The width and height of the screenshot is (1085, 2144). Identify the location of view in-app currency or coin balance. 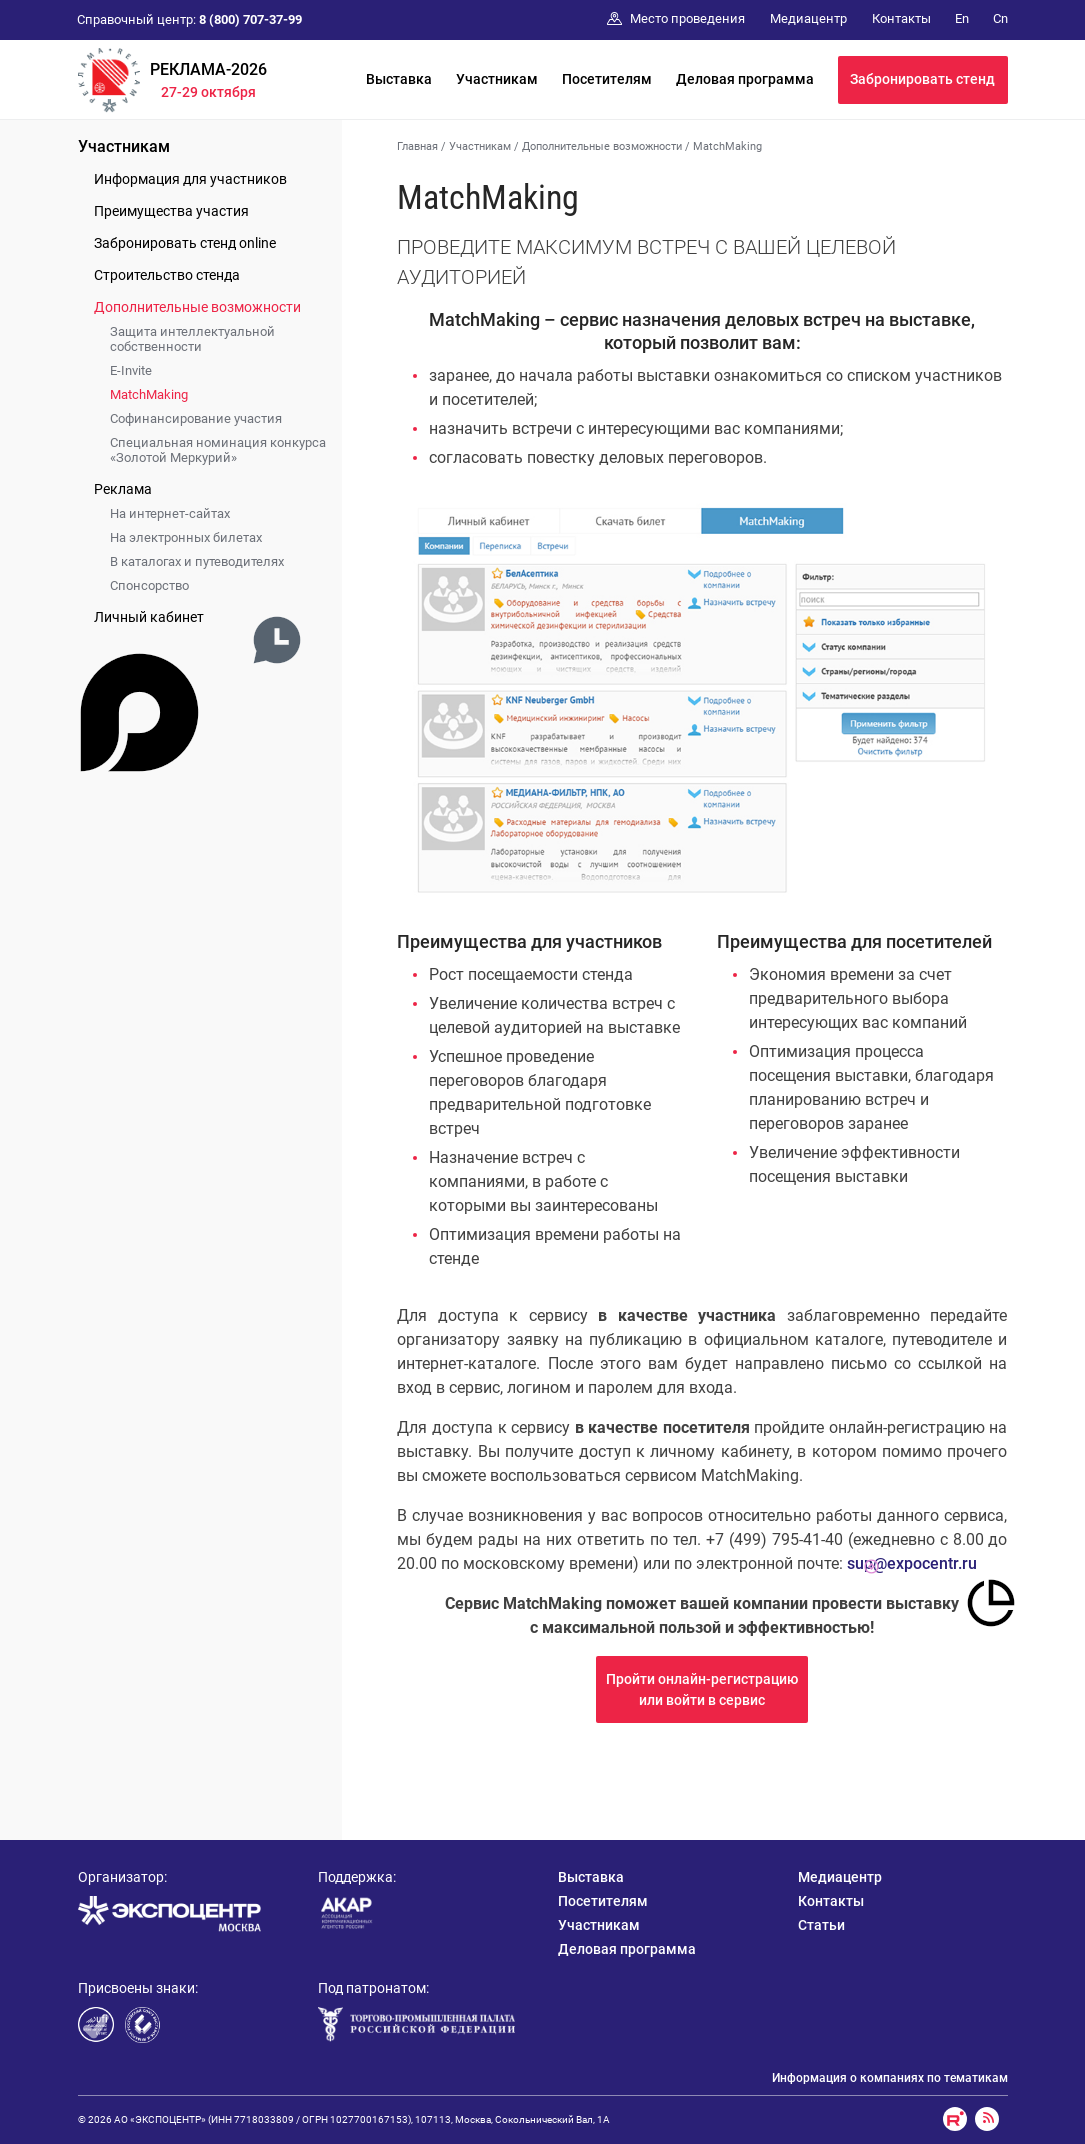
(871, 1566).